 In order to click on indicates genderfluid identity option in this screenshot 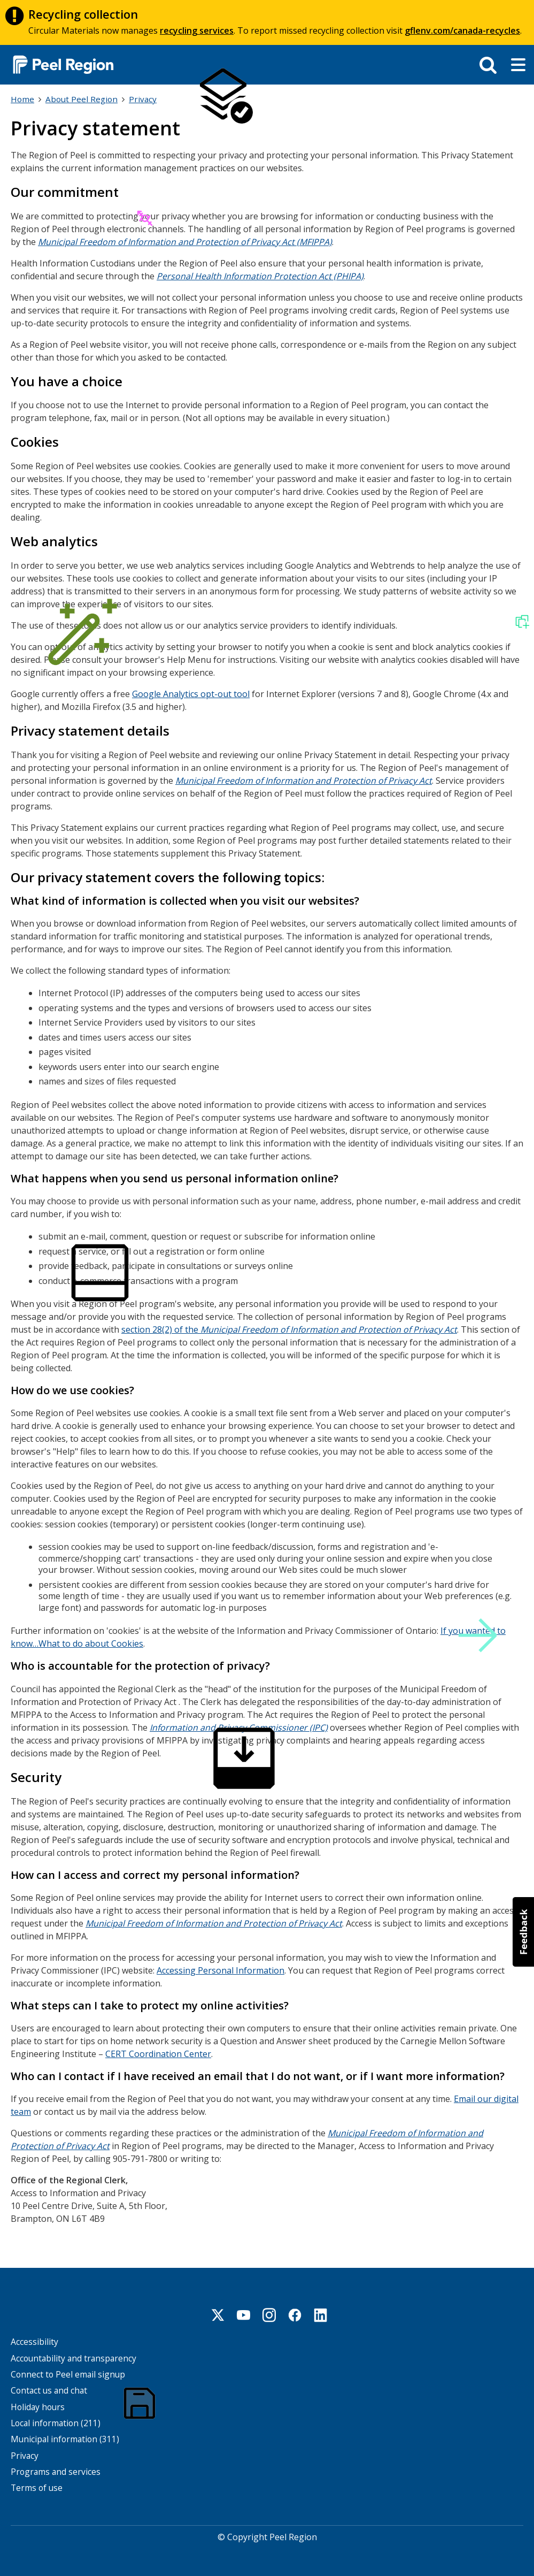, I will do `click(145, 218)`.